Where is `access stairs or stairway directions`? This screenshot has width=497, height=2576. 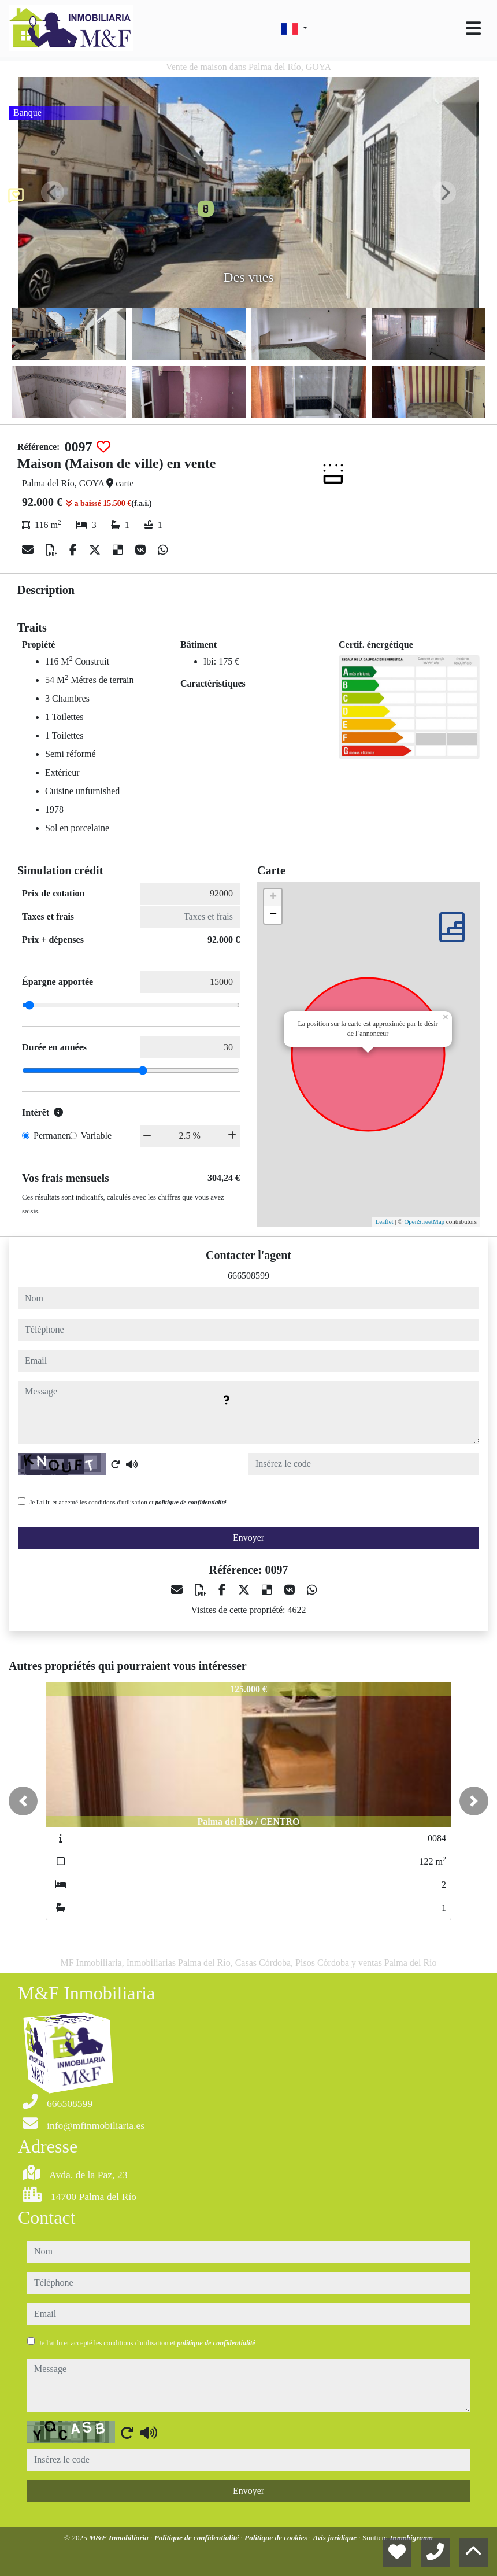 access stairs or stairway directions is located at coordinates (452, 927).